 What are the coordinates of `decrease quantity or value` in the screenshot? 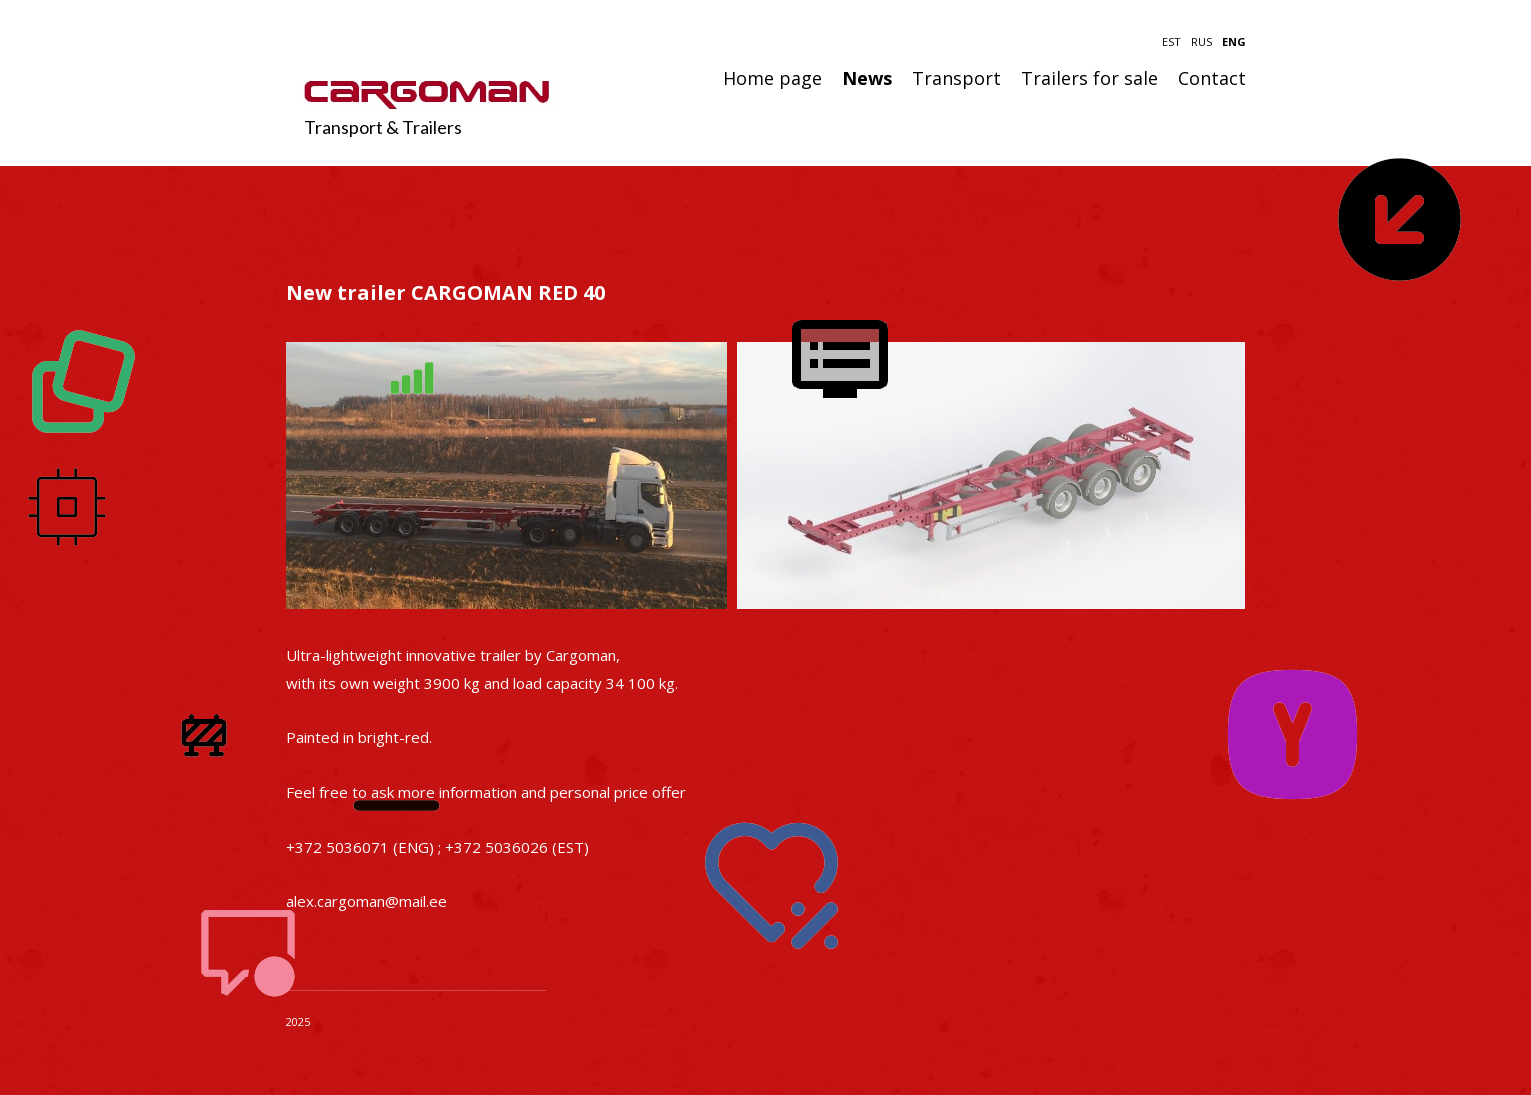 It's located at (396, 805).